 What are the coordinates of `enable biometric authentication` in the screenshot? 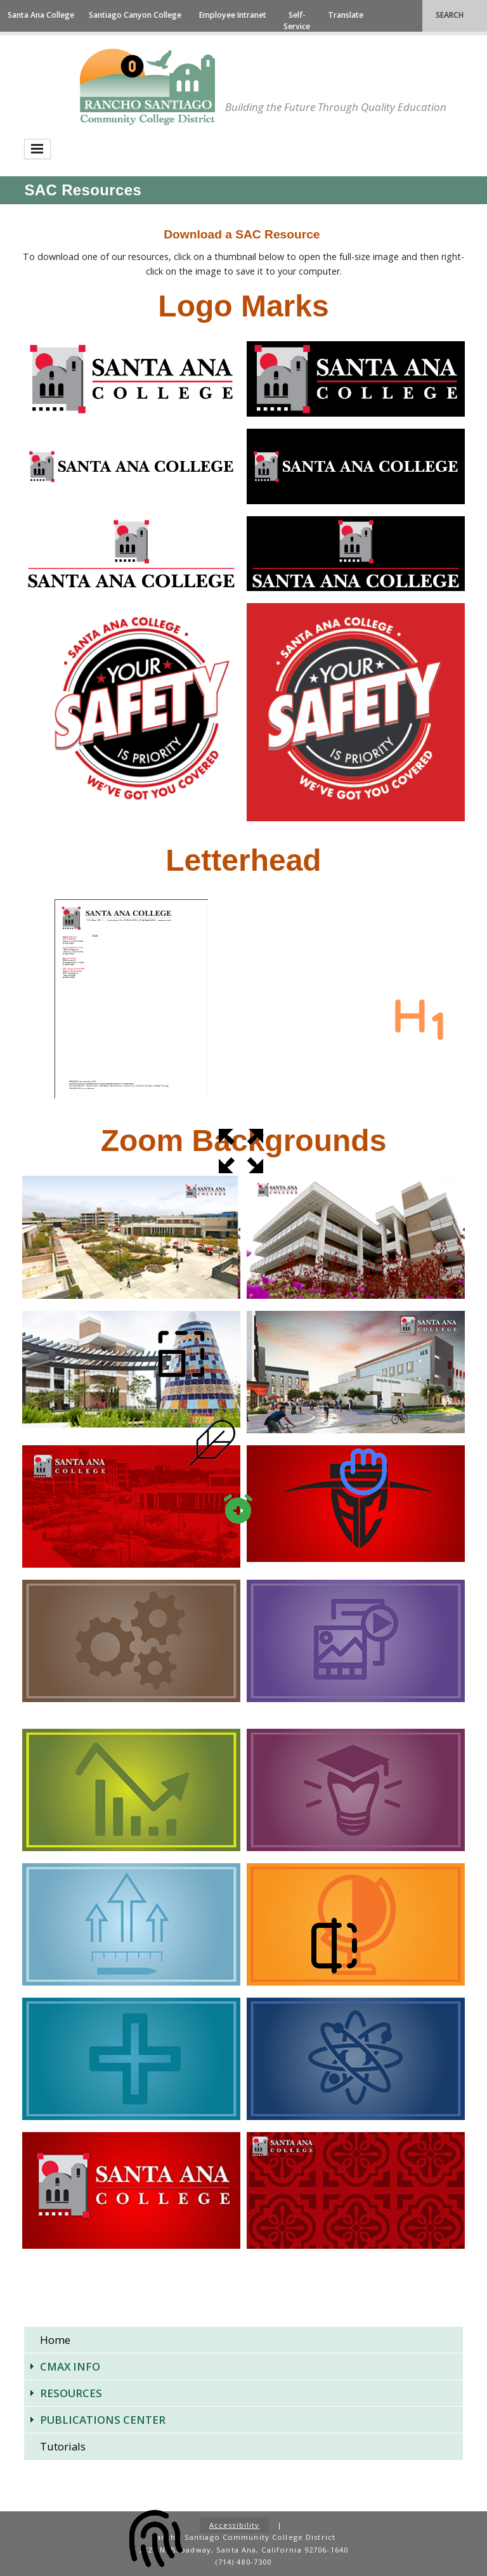 It's located at (155, 2539).